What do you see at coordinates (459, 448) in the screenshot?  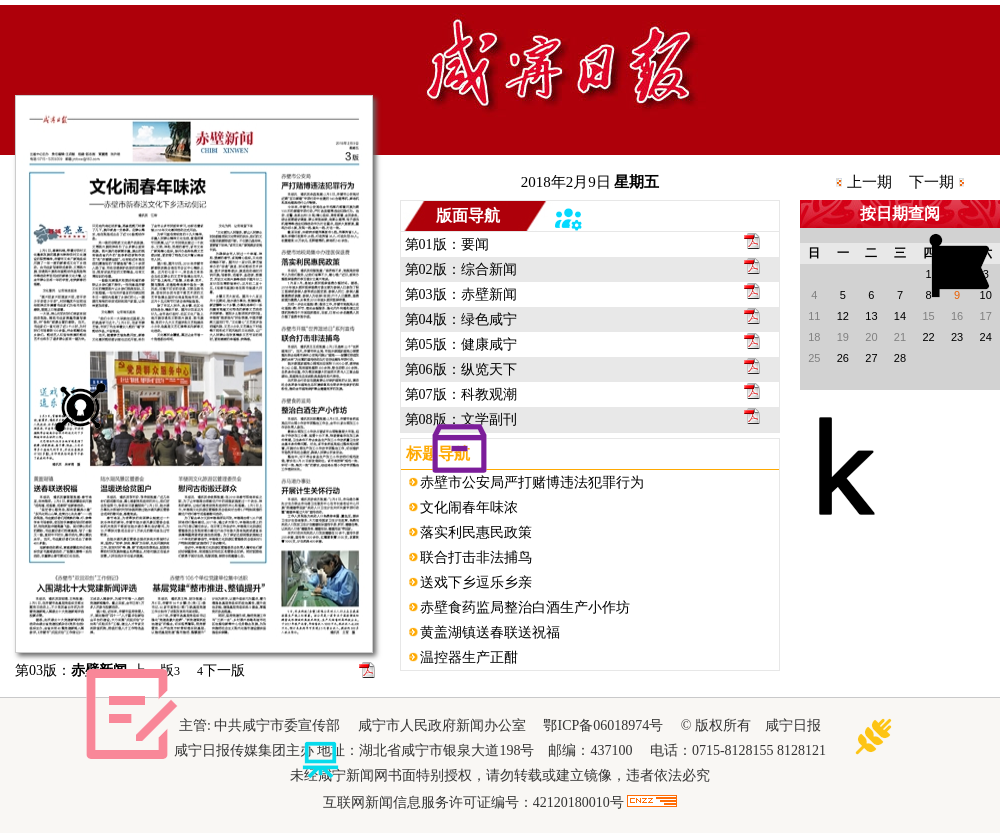 I see `archive items or documents` at bounding box center [459, 448].